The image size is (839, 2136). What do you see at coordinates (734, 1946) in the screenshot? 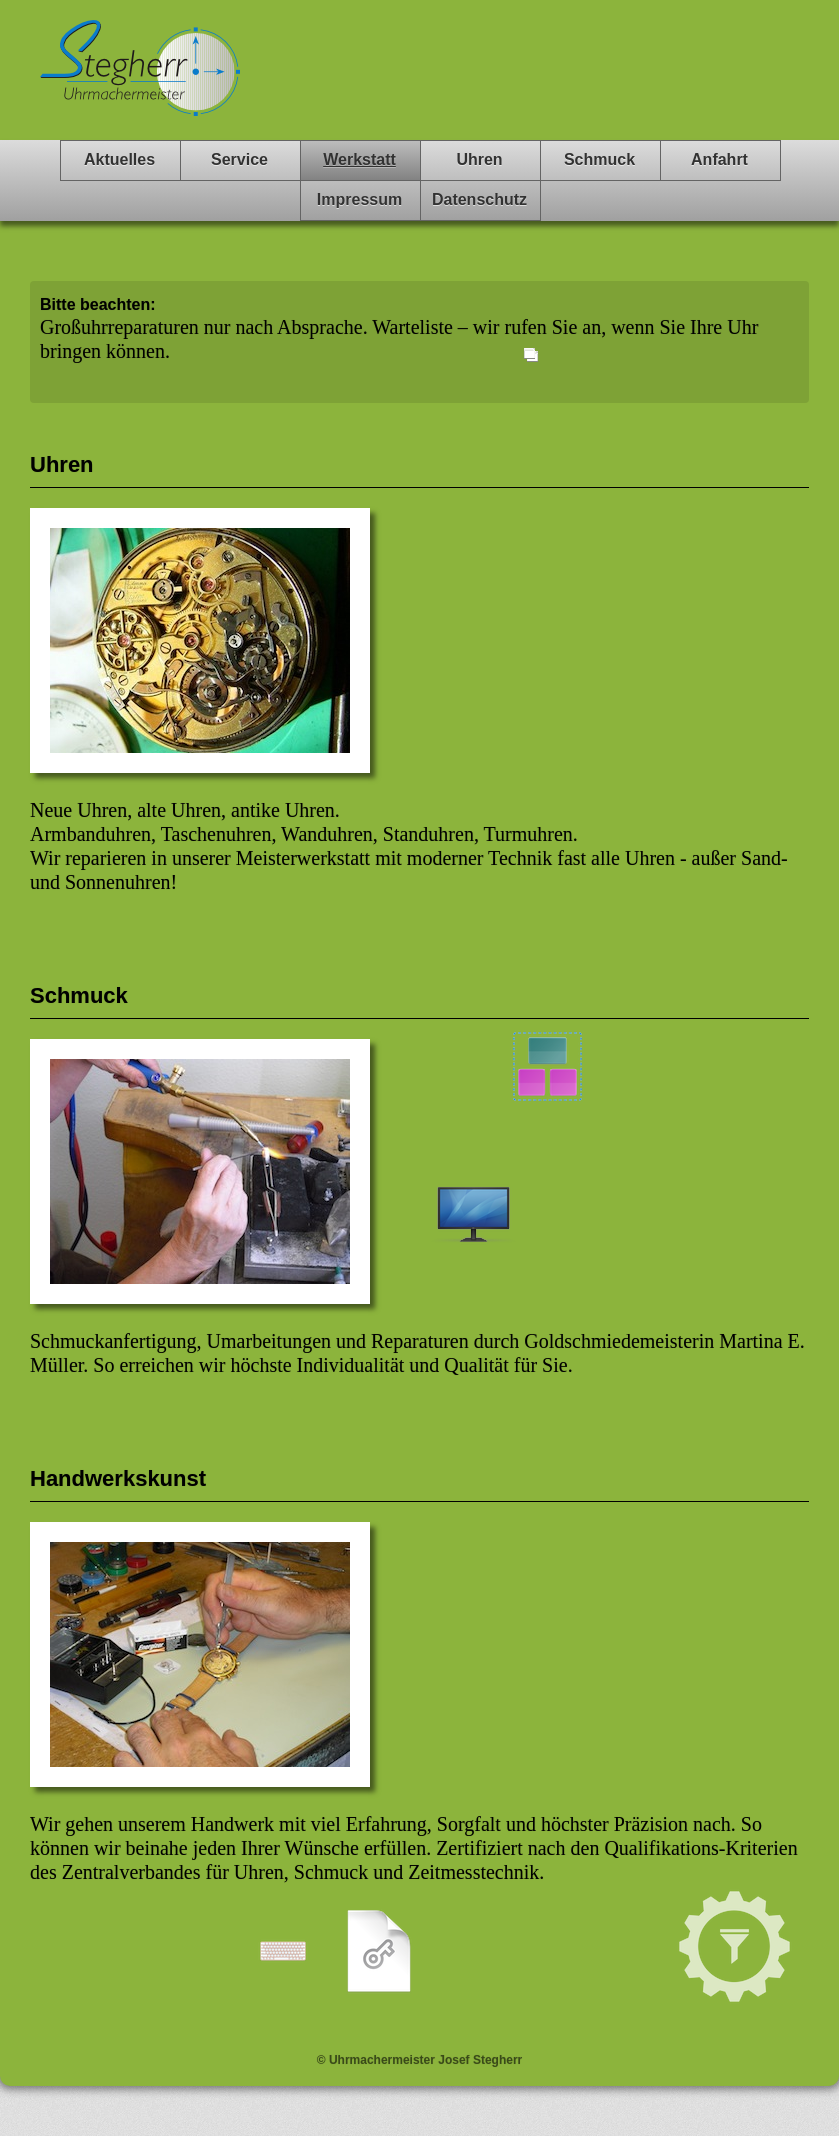
I see `adjust parameter behavior settings` at bounding box center [734, 1946].